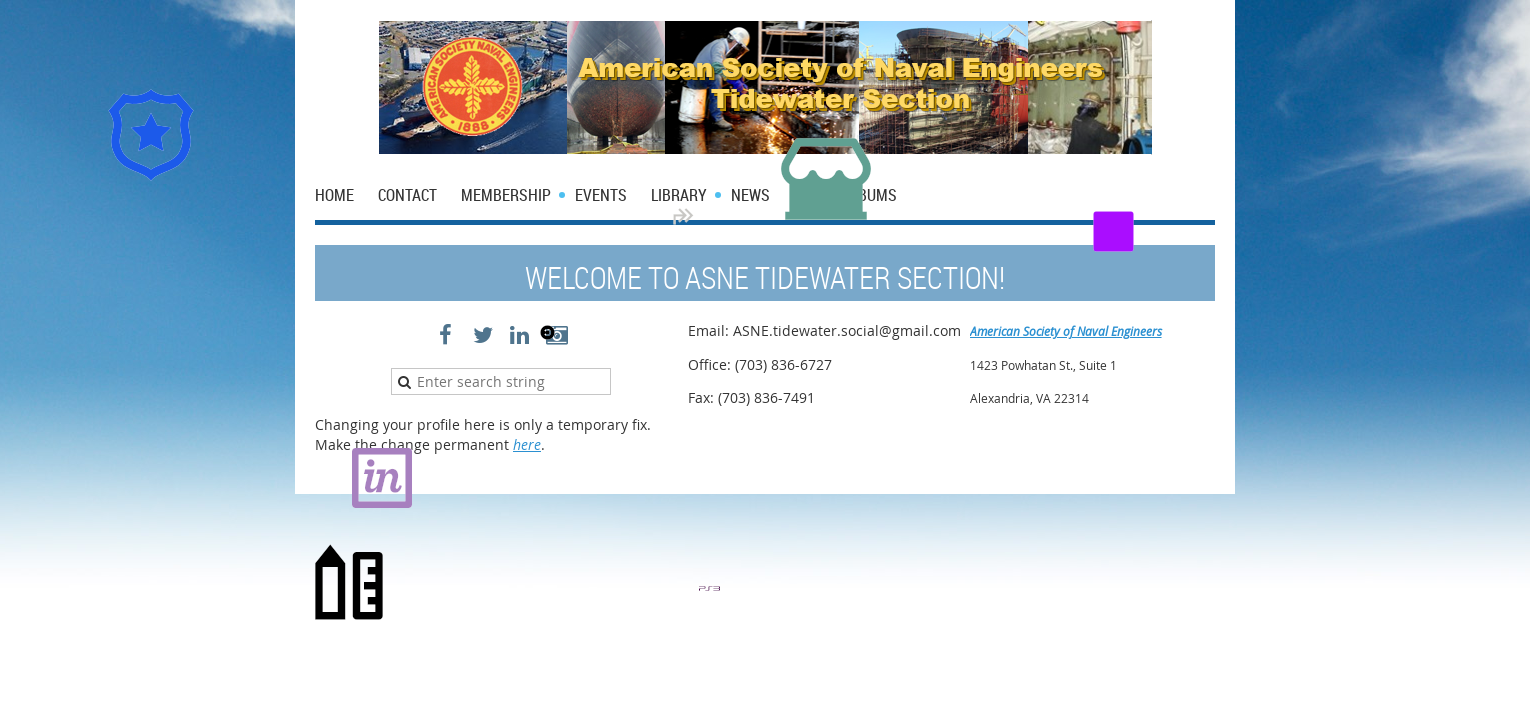 This screenshot has height=720, width=1530. I want to click on forward message or content, so click(682, 216).